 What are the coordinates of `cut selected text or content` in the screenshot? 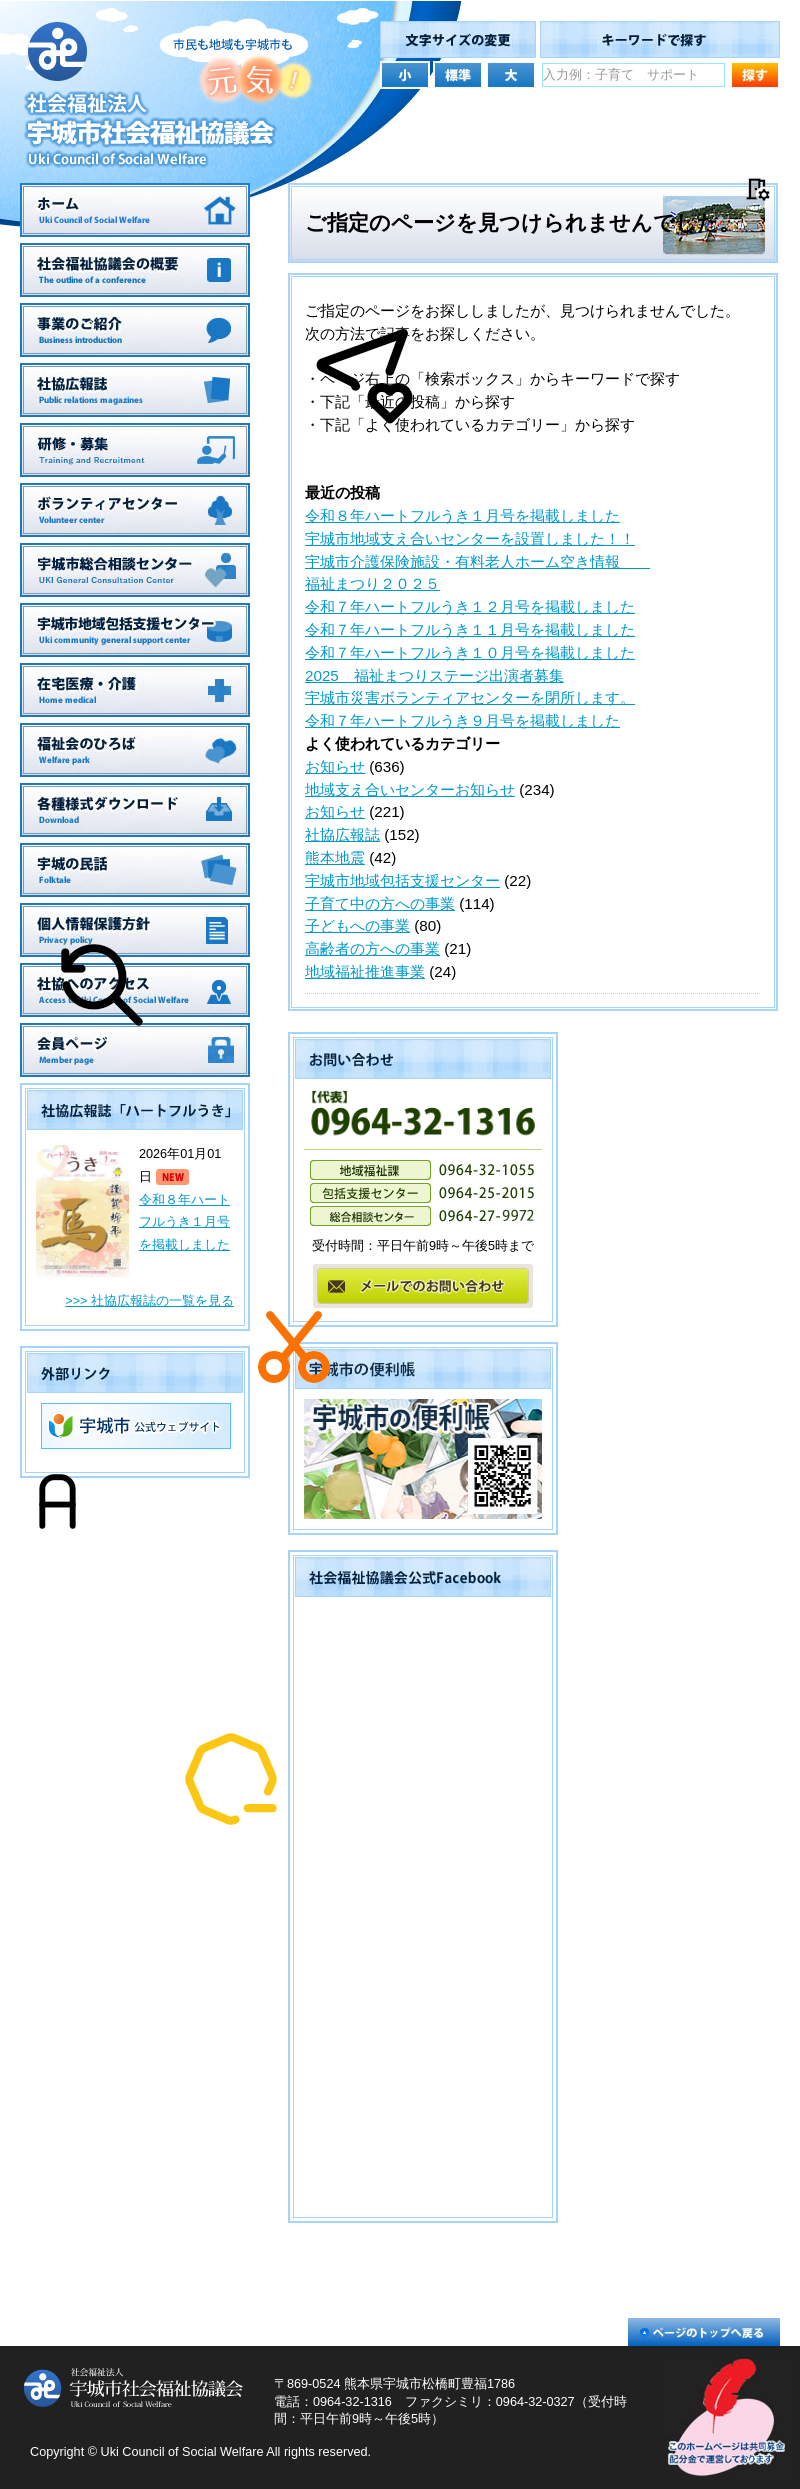 It's located at (294, 1347).